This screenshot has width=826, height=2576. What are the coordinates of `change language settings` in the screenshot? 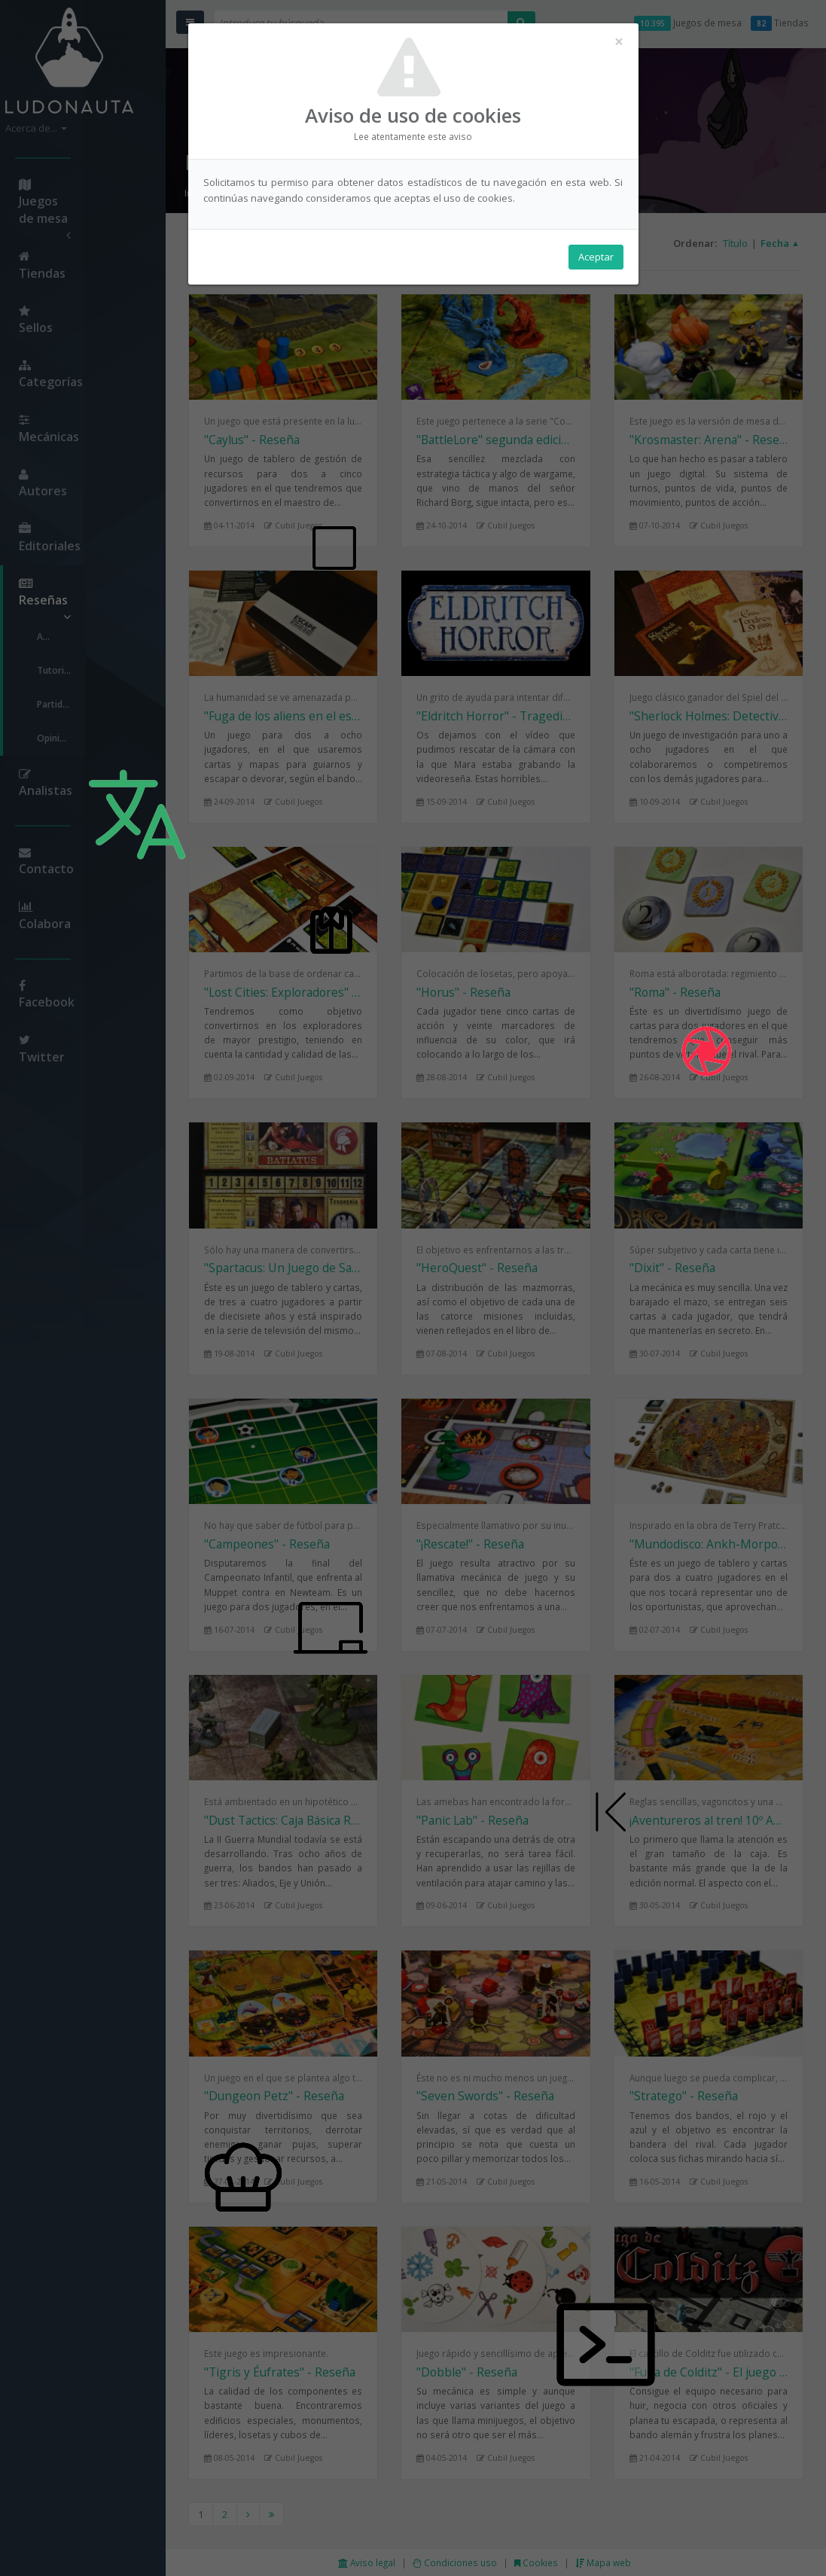 It's located at (137, 815).